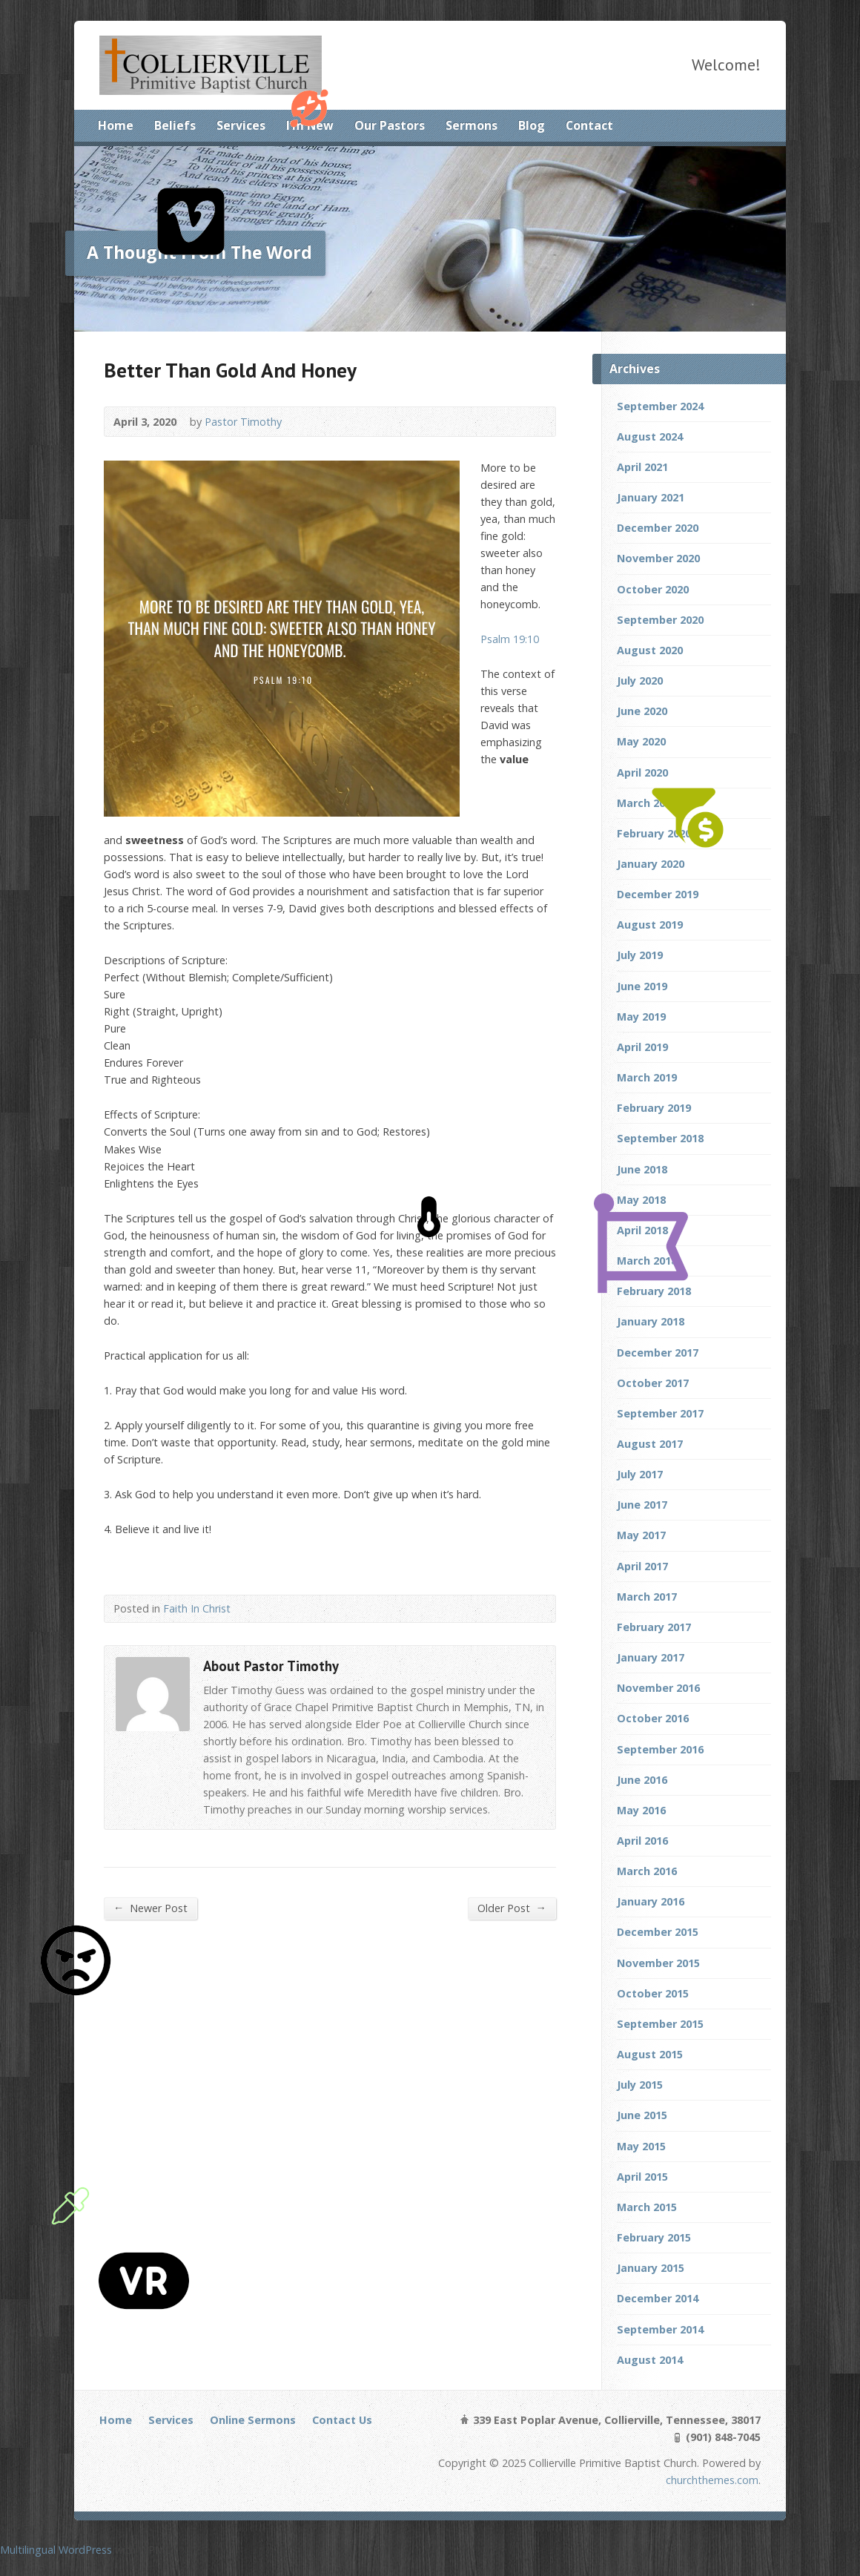 This screenshot has height=2576, width=860. Describe the element at coordinates (641, 1243) in the screenshot. I see `font awesome brand logo` at that location.